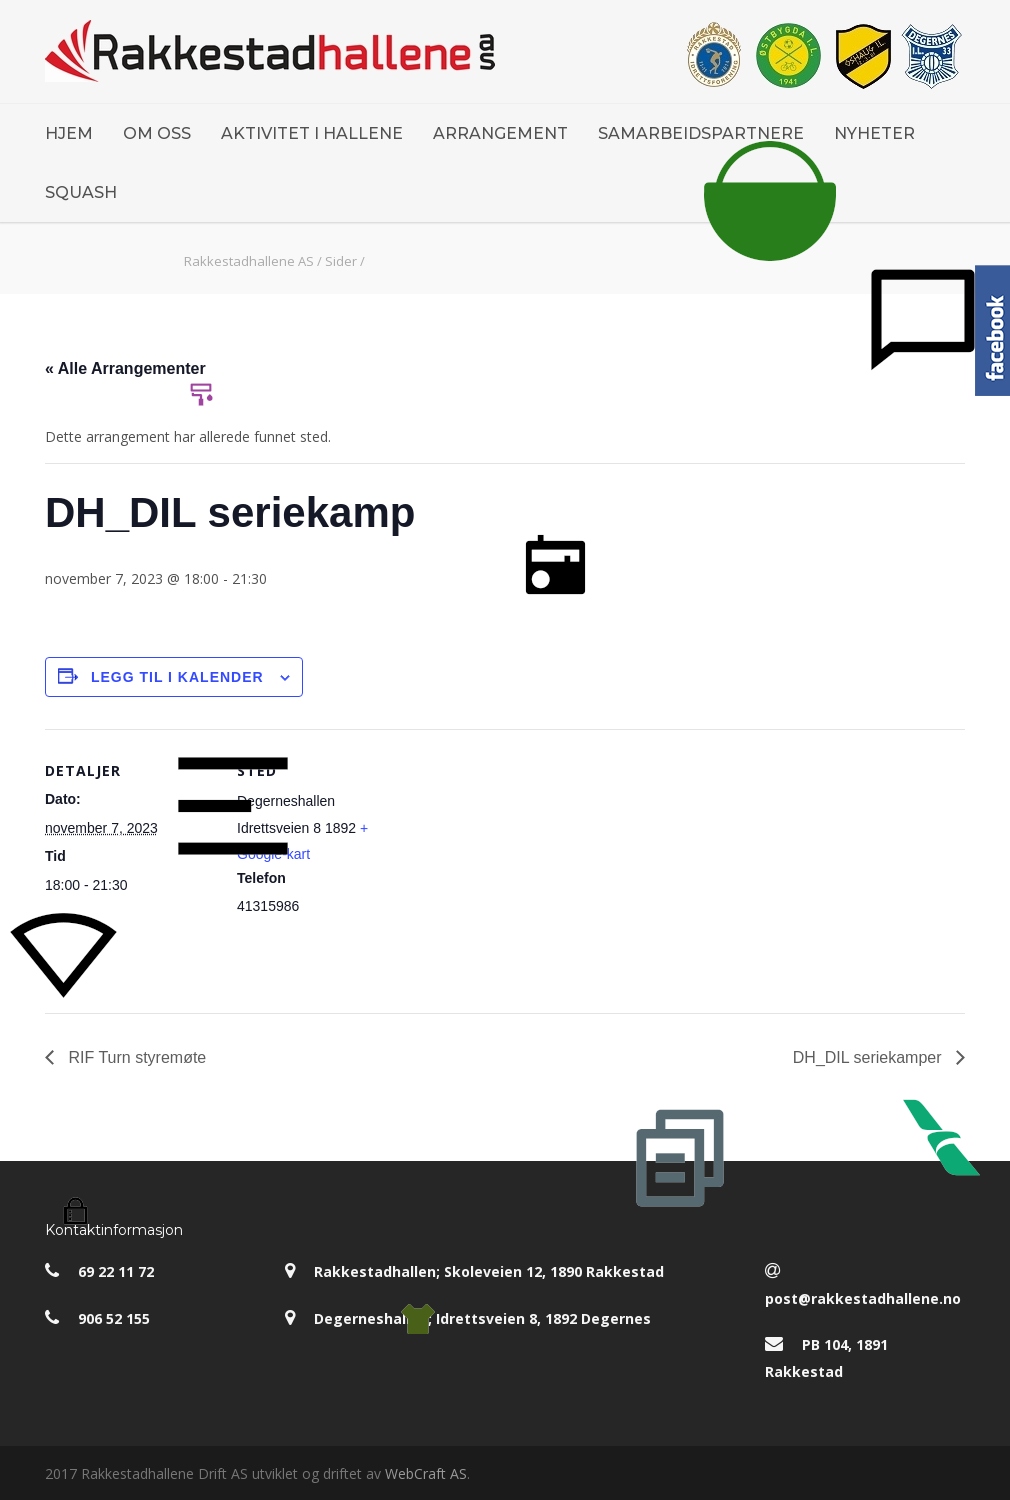 Image resolution: width=1010 pixels, height=1500 pixels. Describe the element at coordinates (63, 955) in the screenshot. I see `indicates wifi signal strength` at that location.